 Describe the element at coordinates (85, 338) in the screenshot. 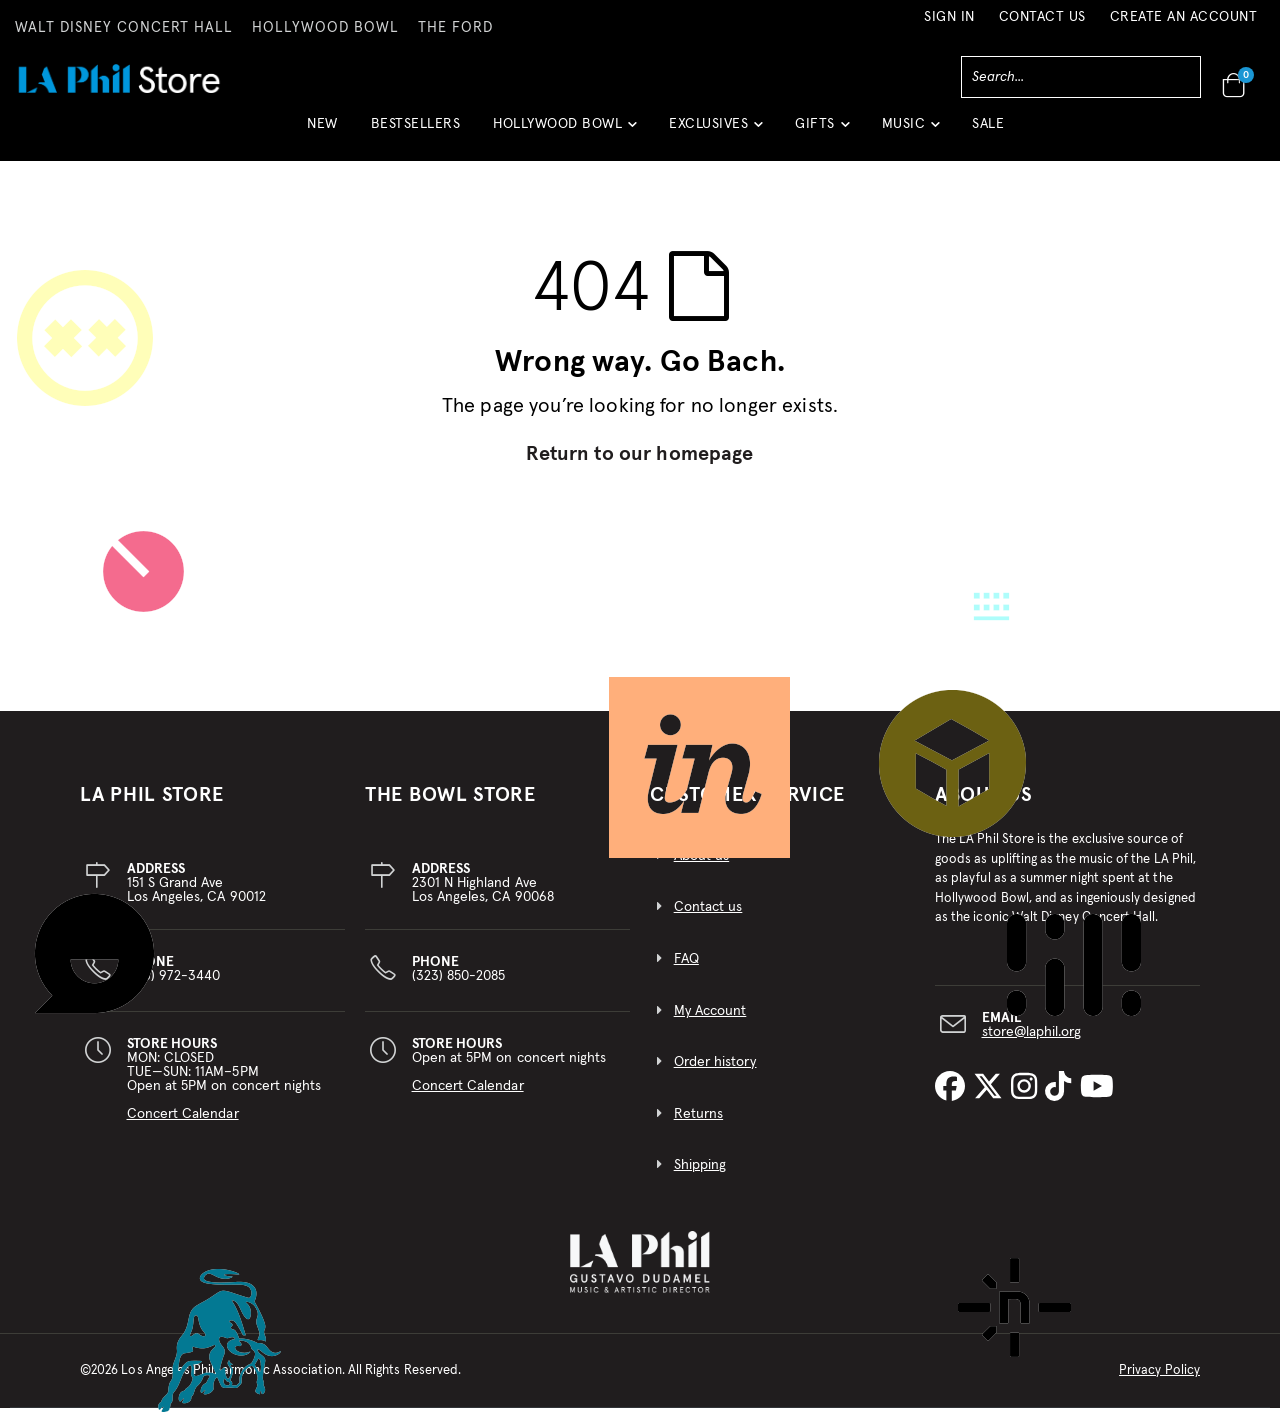

I see `facepunch studios logo` at that location.